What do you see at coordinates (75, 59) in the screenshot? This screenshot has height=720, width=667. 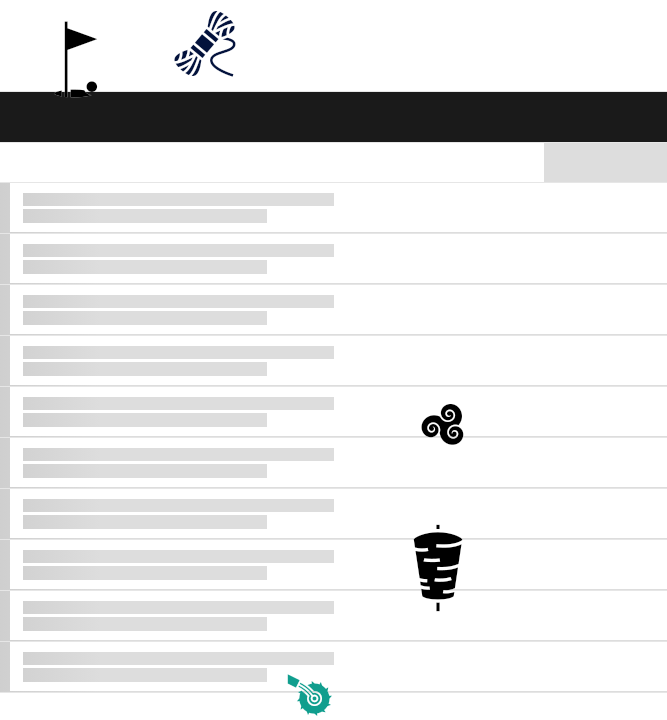 I see `access golf or mini-golf game` at bounding box center [75, 59].